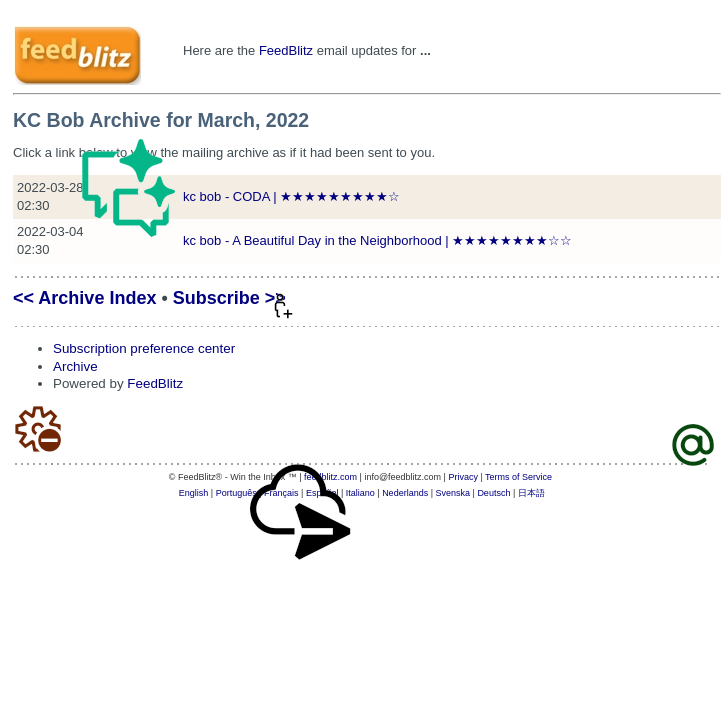  Describe the element at coordinates (301, 509) in the screenshot. I see `send to remote agent or cloud service` at that location.